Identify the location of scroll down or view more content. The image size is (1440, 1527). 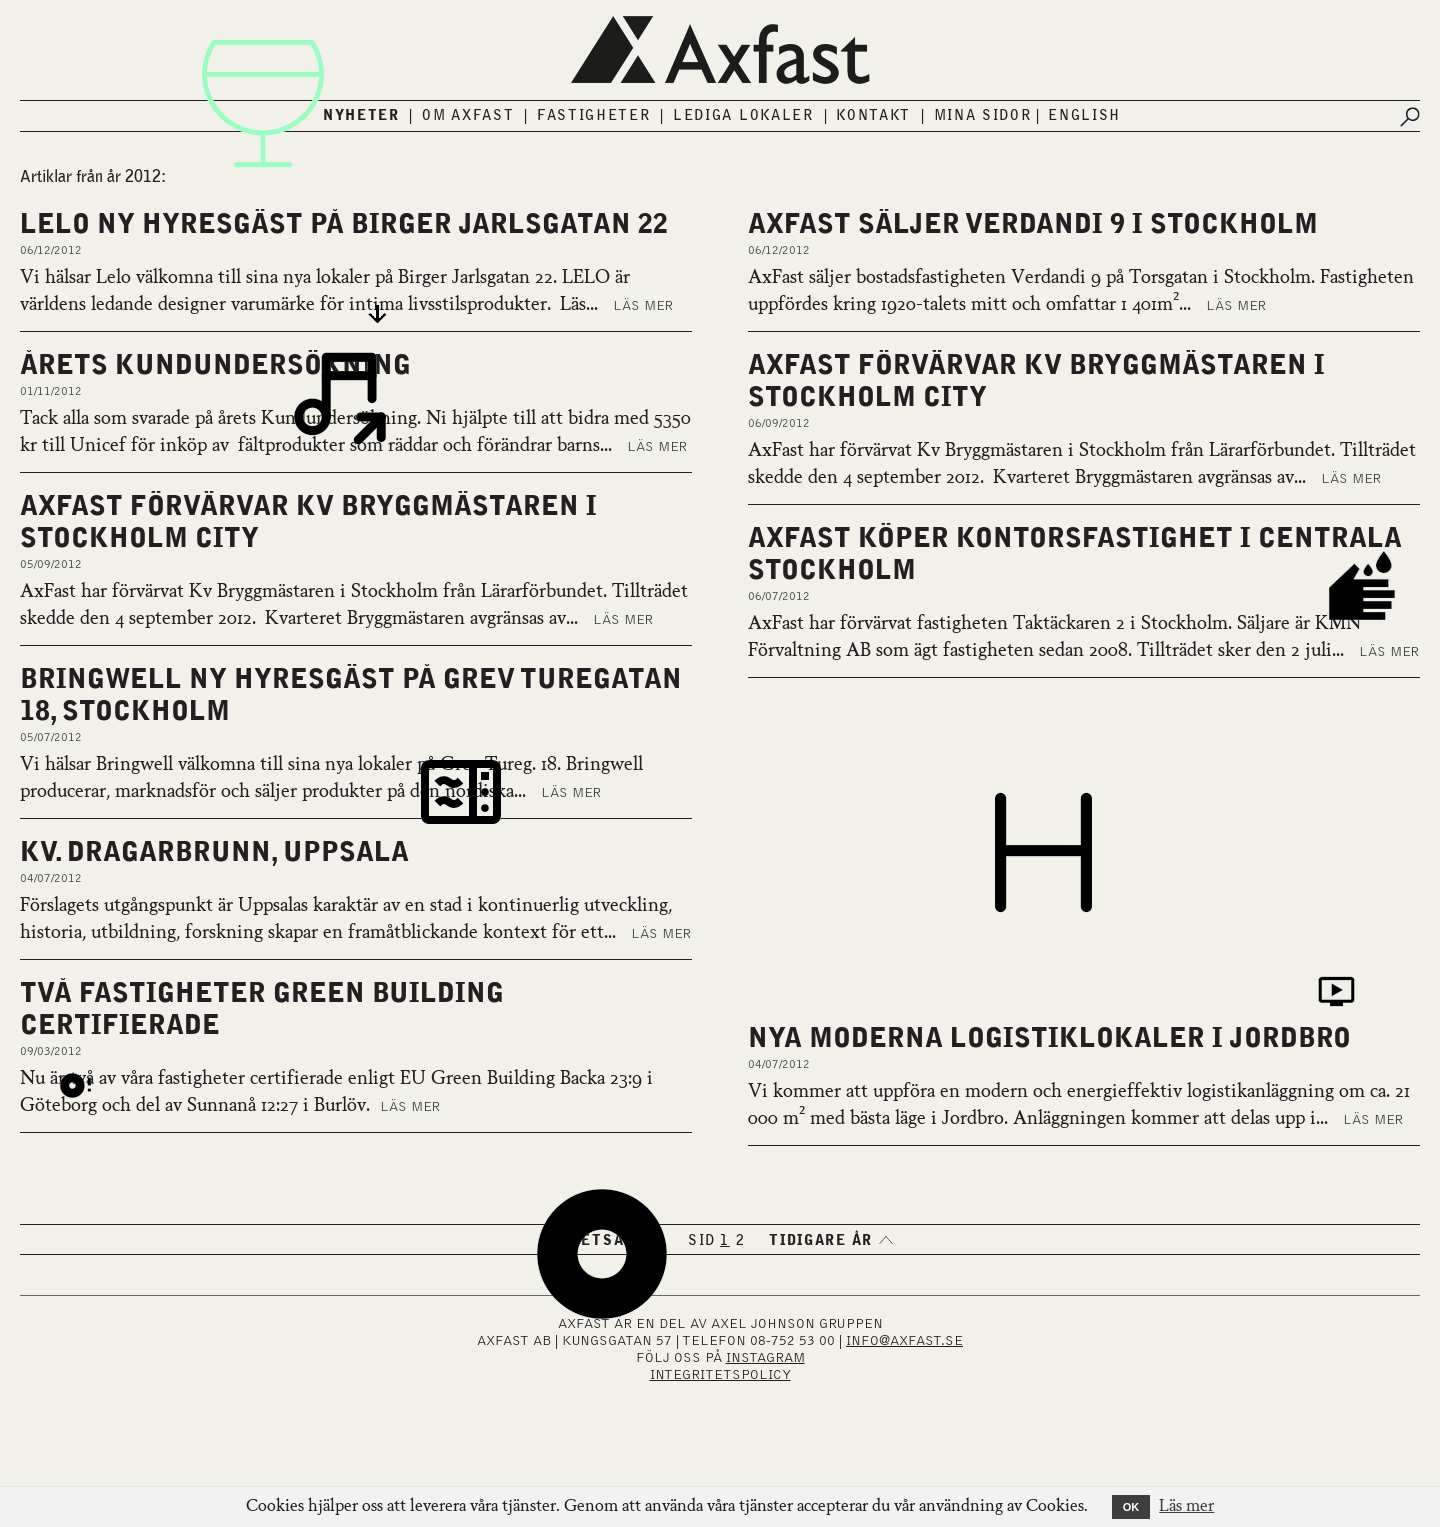
(377, 314).